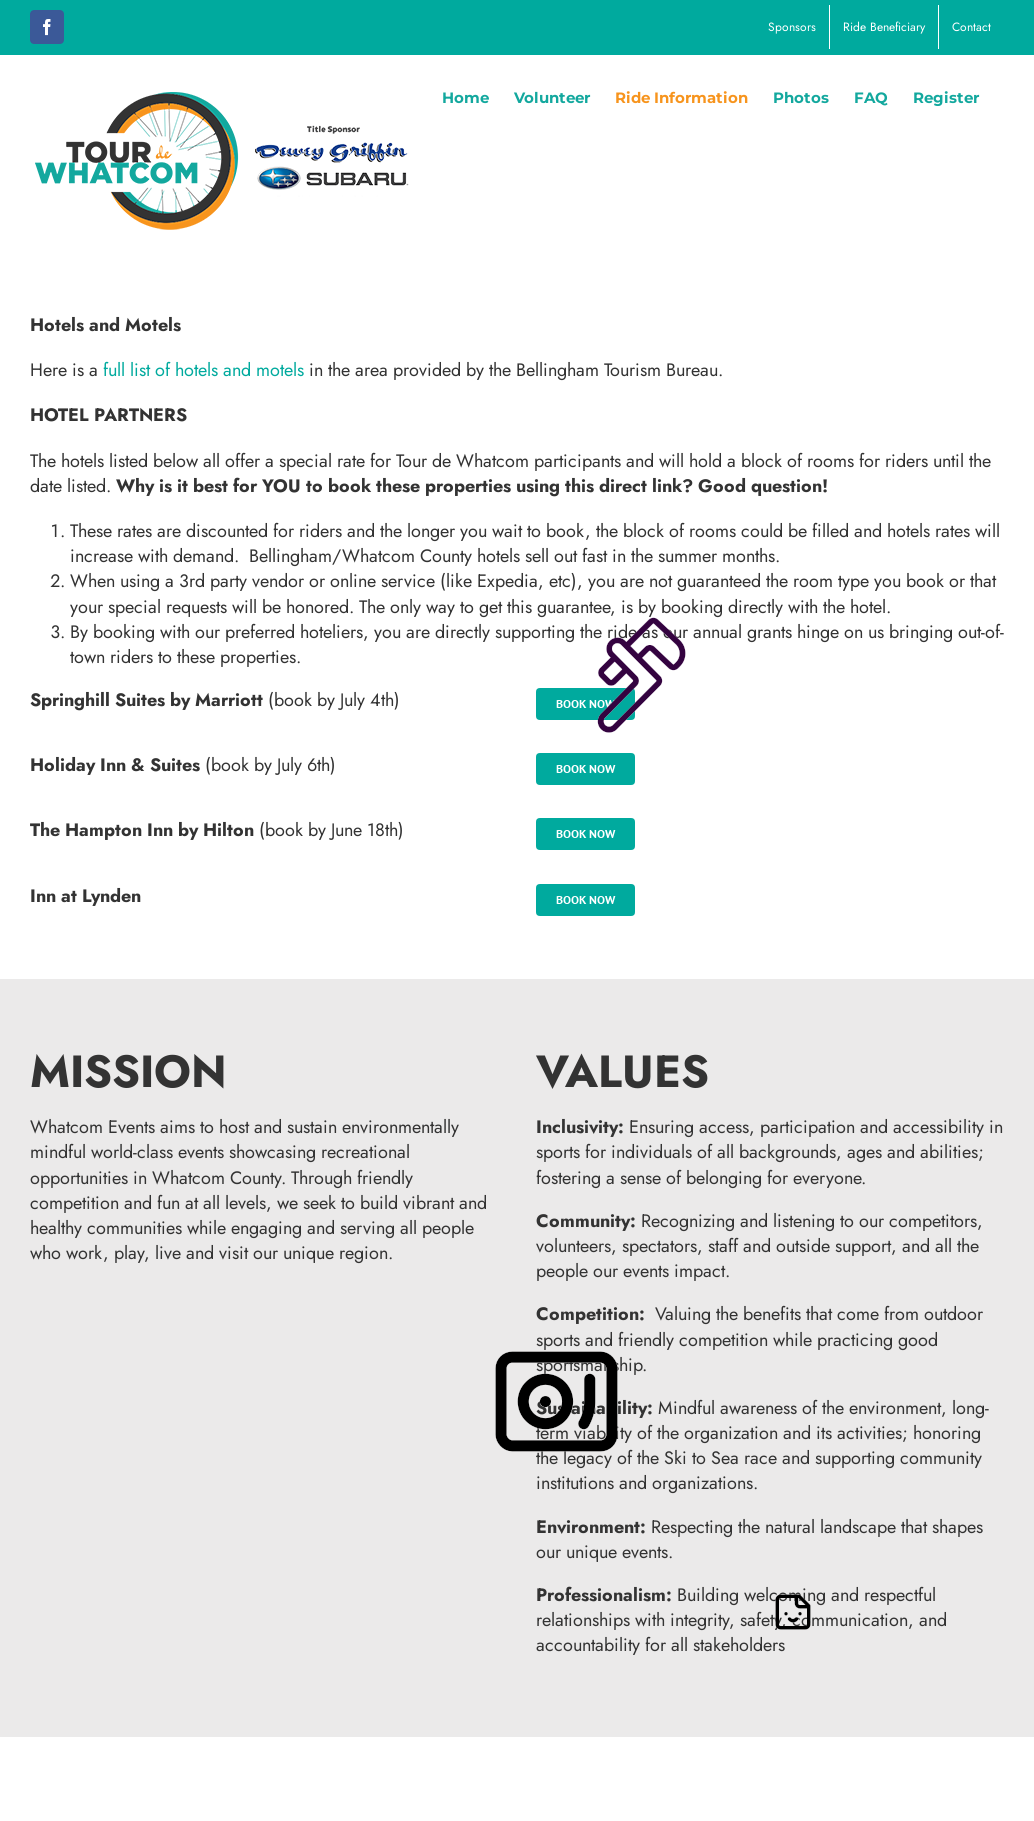 This screenshot has height=1821, width=1034. What do you see at coordinates (793, 1612) in the screenshot?
I see `add a sticker to your message` at bounding box center [793, 1612].